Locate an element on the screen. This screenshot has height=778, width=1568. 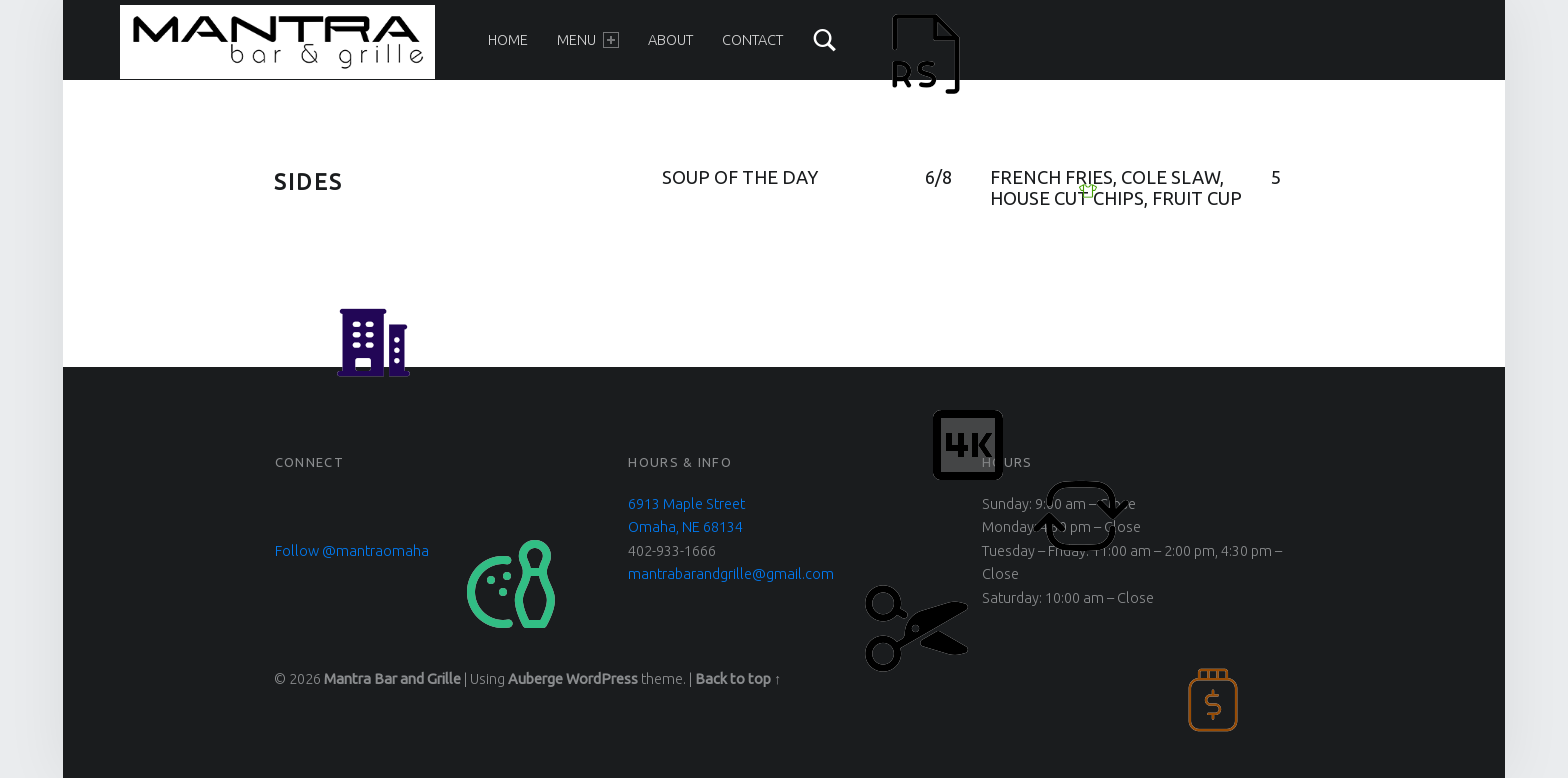
send a tip or donation is located at coordinates (1213, 700).